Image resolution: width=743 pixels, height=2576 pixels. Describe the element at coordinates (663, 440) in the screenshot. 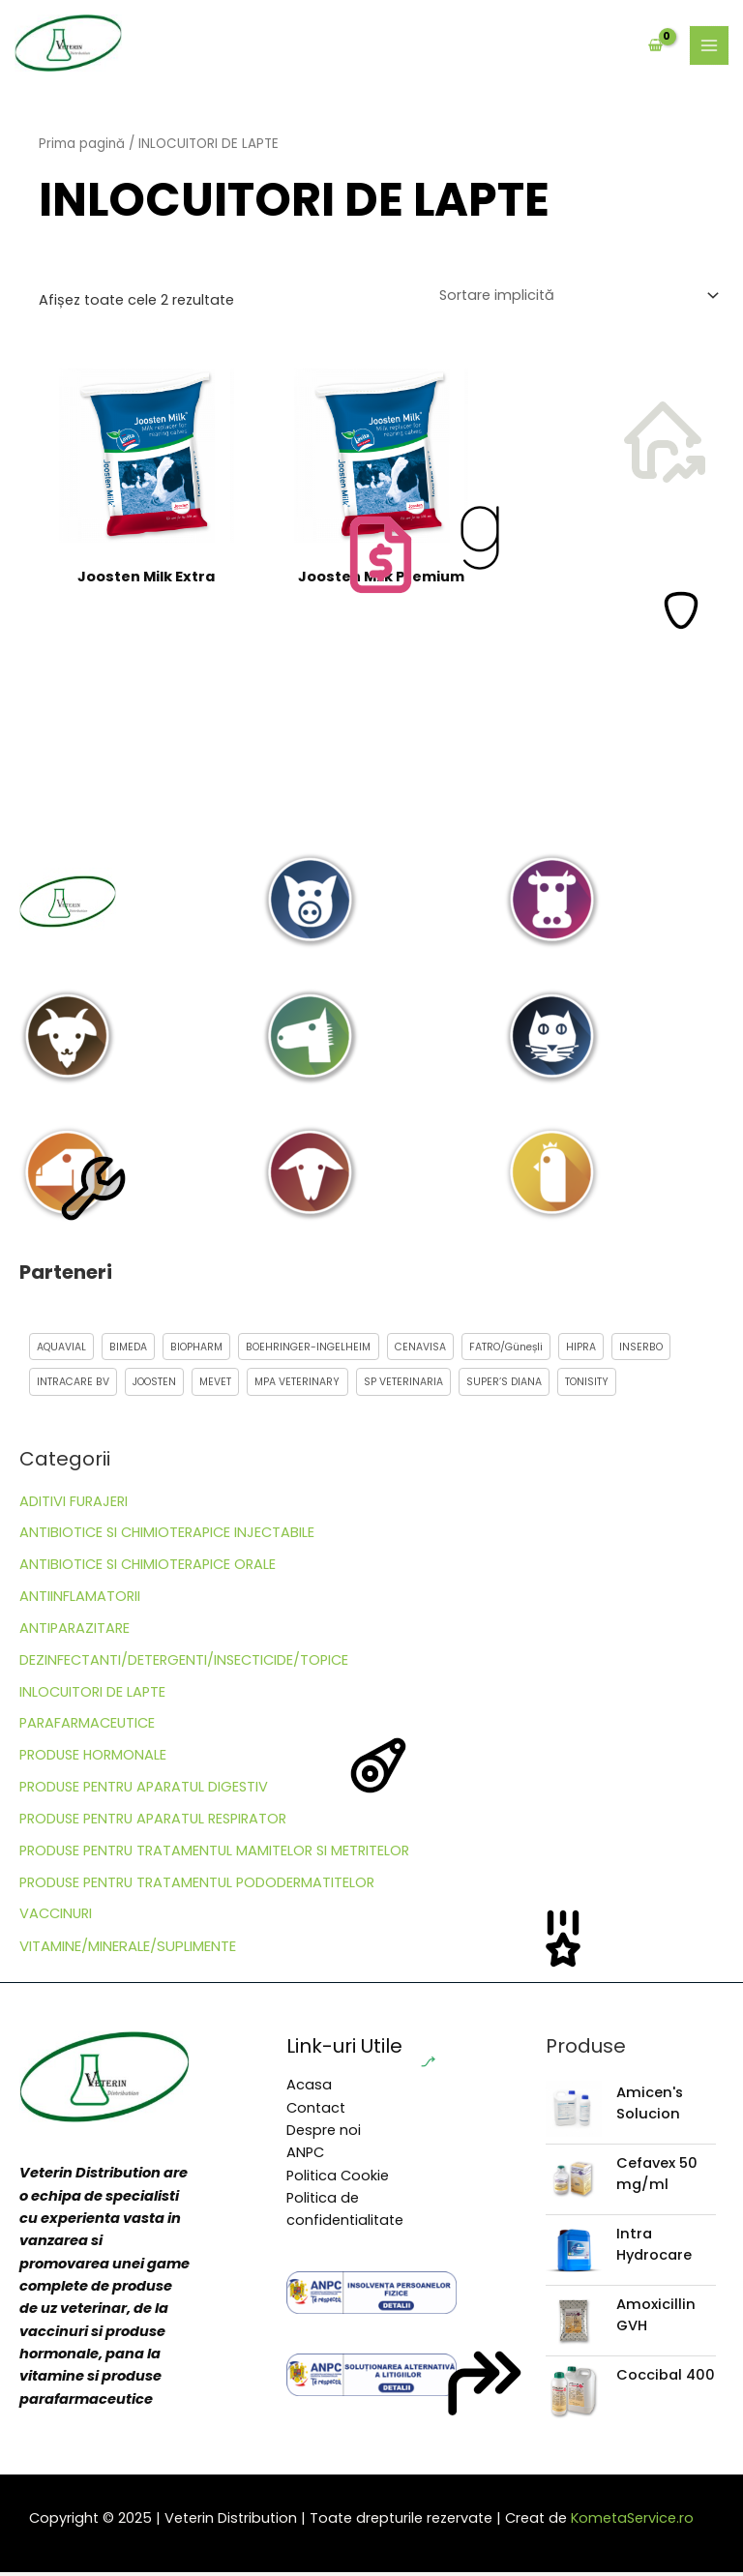

I see `view home analytics and statistics` at that location.